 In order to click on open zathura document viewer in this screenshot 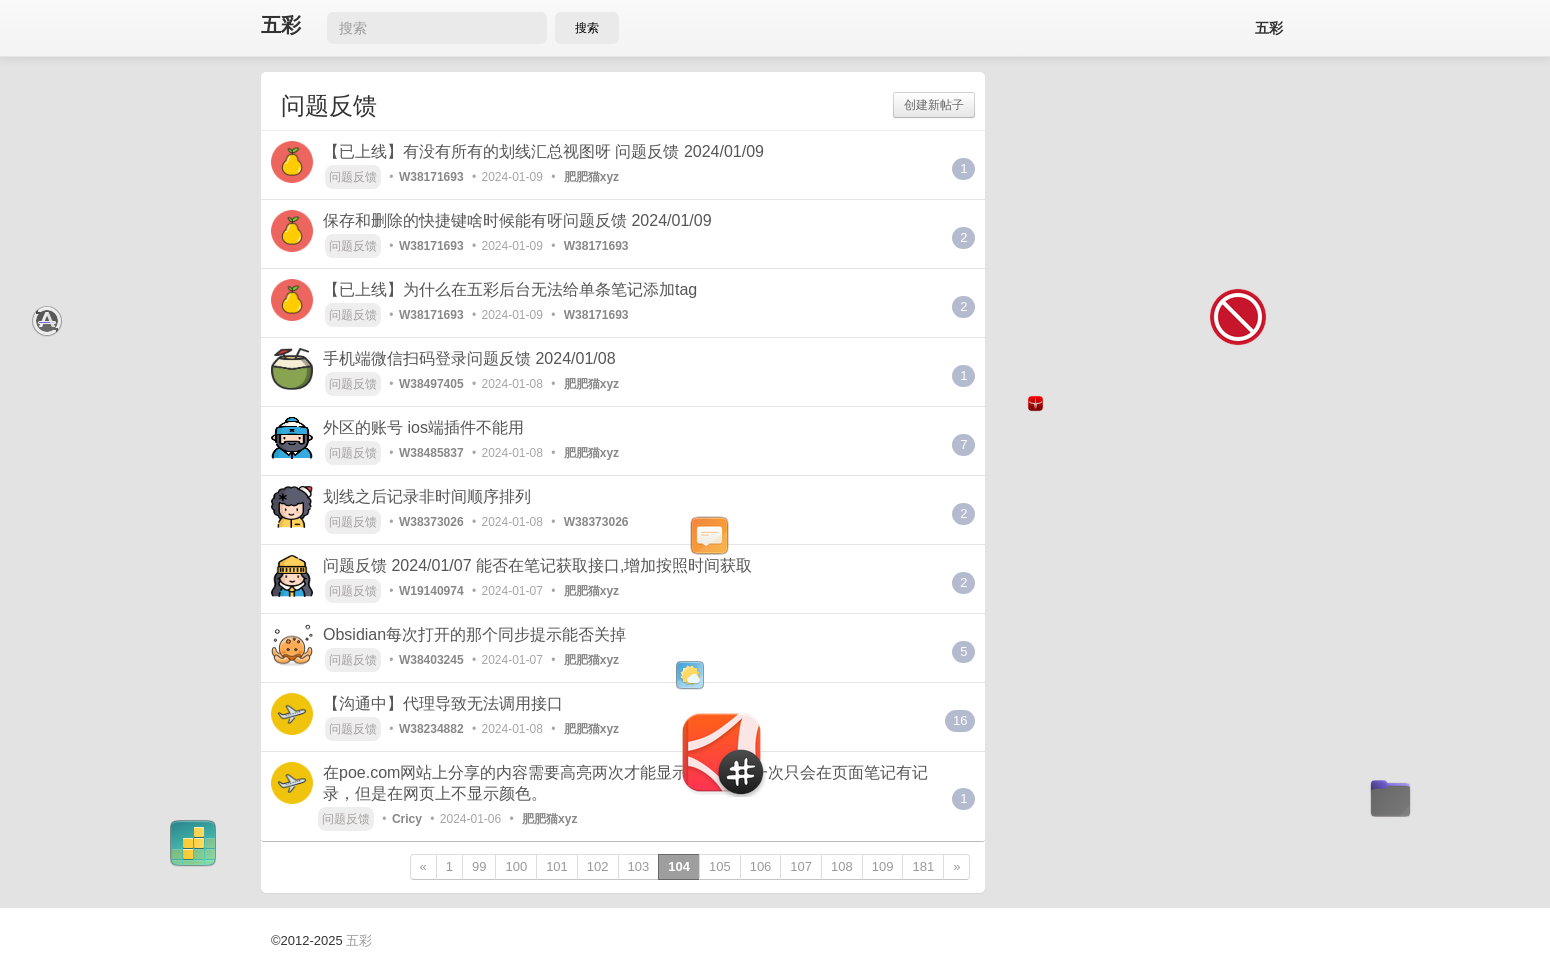, I will do `click(721, 752)`.